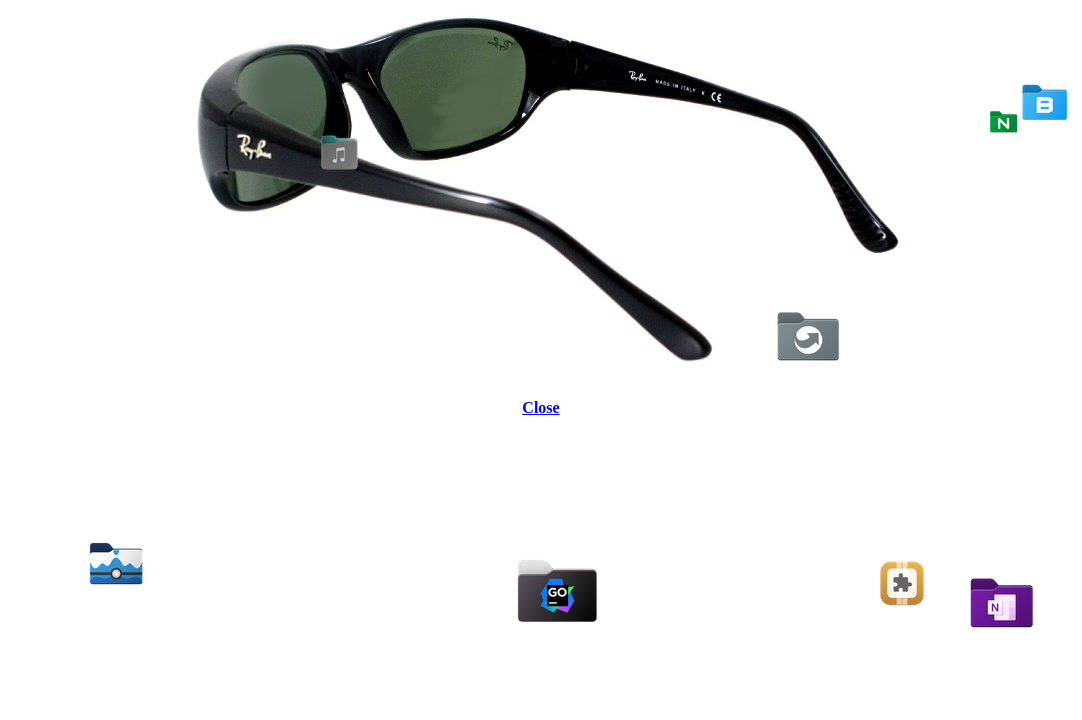 The width and height of the screenshot is (1082, 720). Describe the element at coordinates (808, 338) in the screenshot. I see `folder containing portable applications` at that location.